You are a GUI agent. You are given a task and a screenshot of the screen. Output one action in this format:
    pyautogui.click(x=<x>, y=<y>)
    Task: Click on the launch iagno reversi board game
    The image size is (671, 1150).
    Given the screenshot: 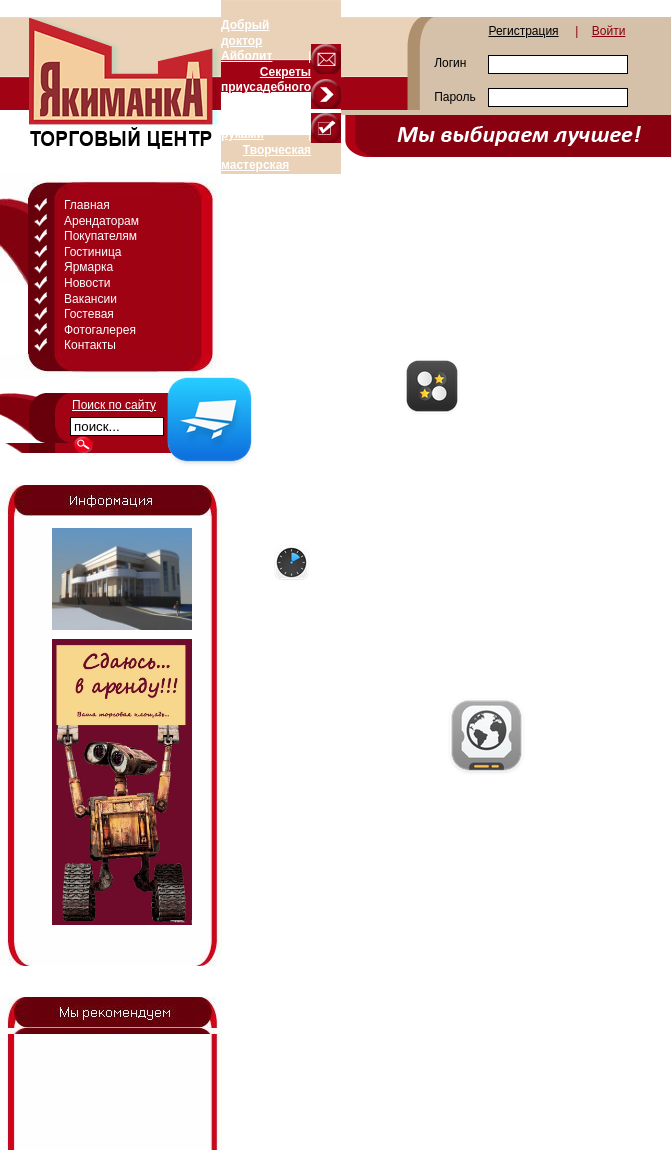 What is the action you would take?
    pyautogui.click(x=432, y=386)
    